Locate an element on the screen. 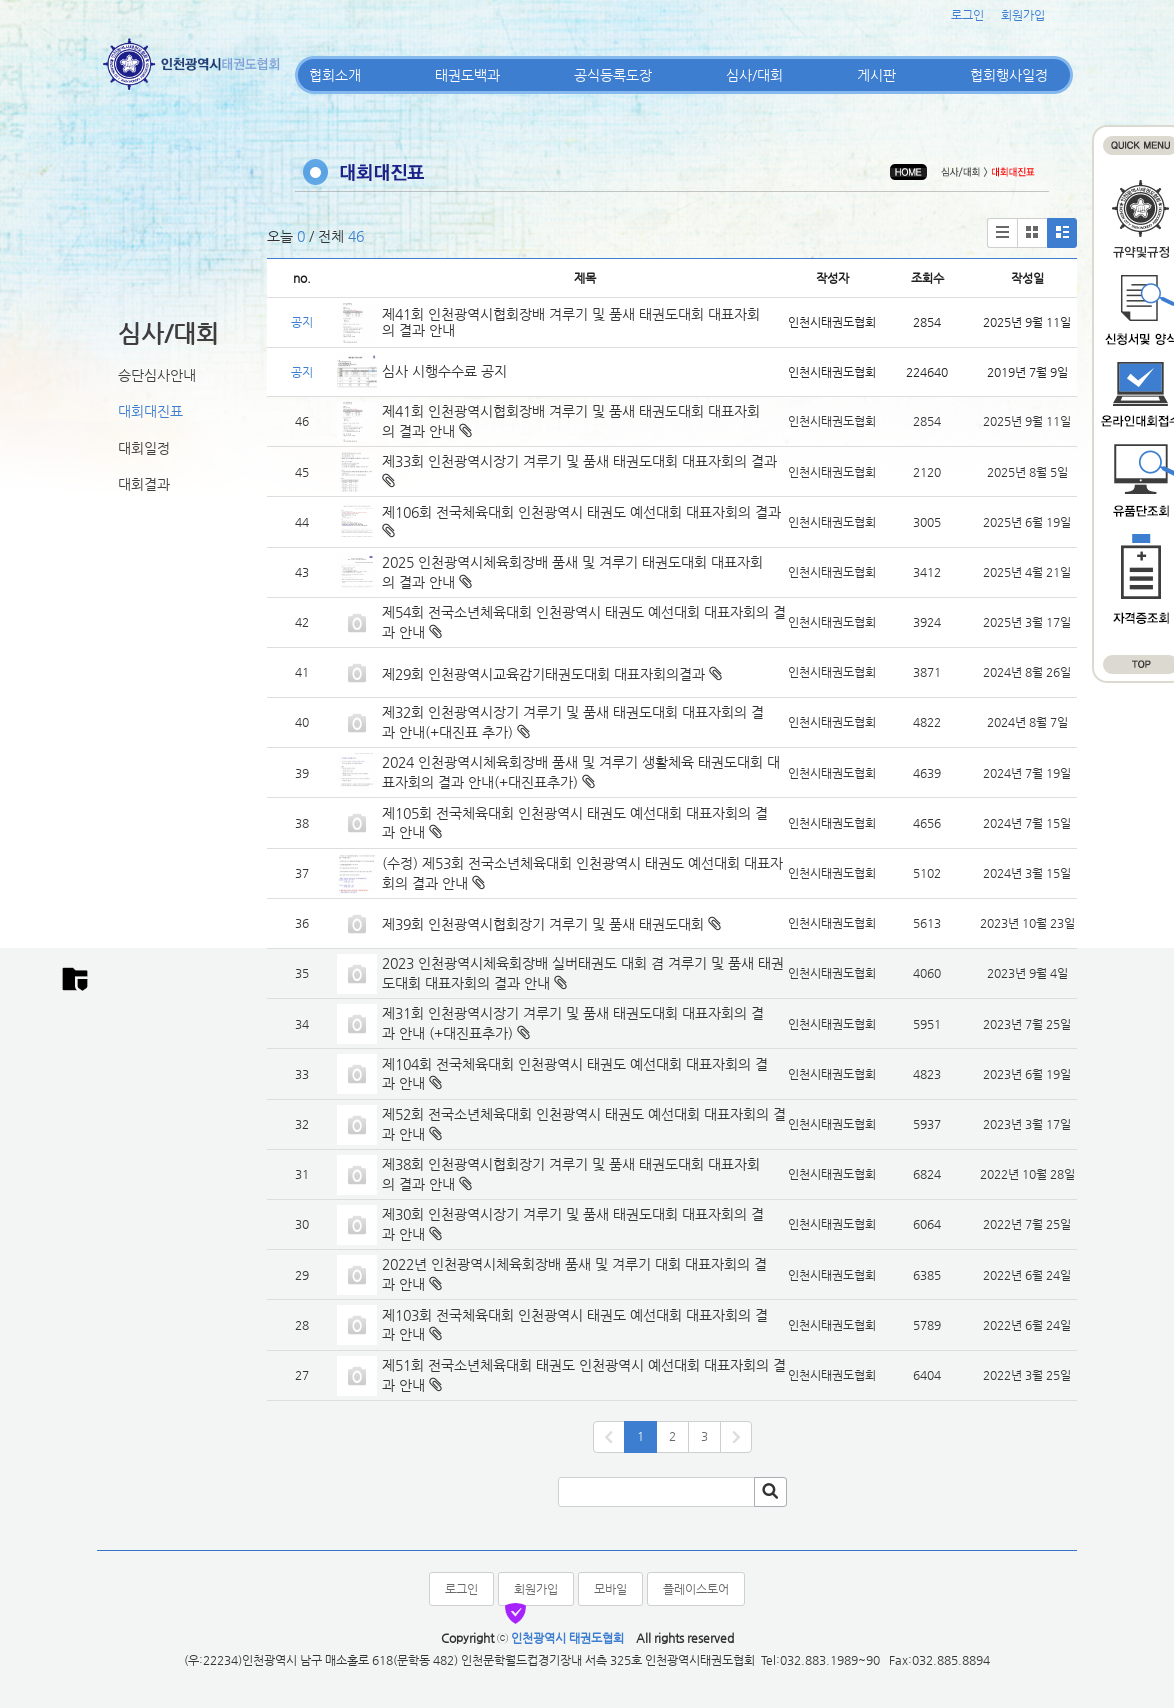 The height and width of the screenshot is (1708, 1174). open AdGuard ad-blocking settings is located at coordinates (515, 1613).